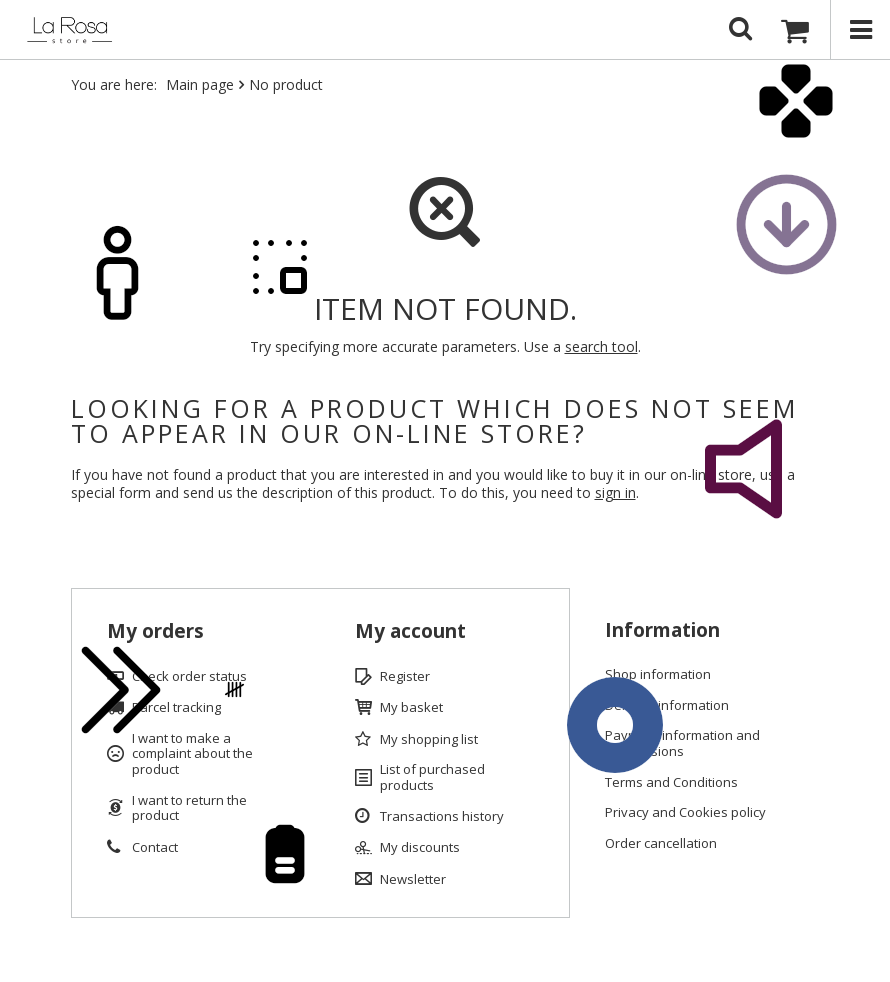  Describe the element at coordinates (786, 224) in the screenshot. I see `download file or content` at that location.